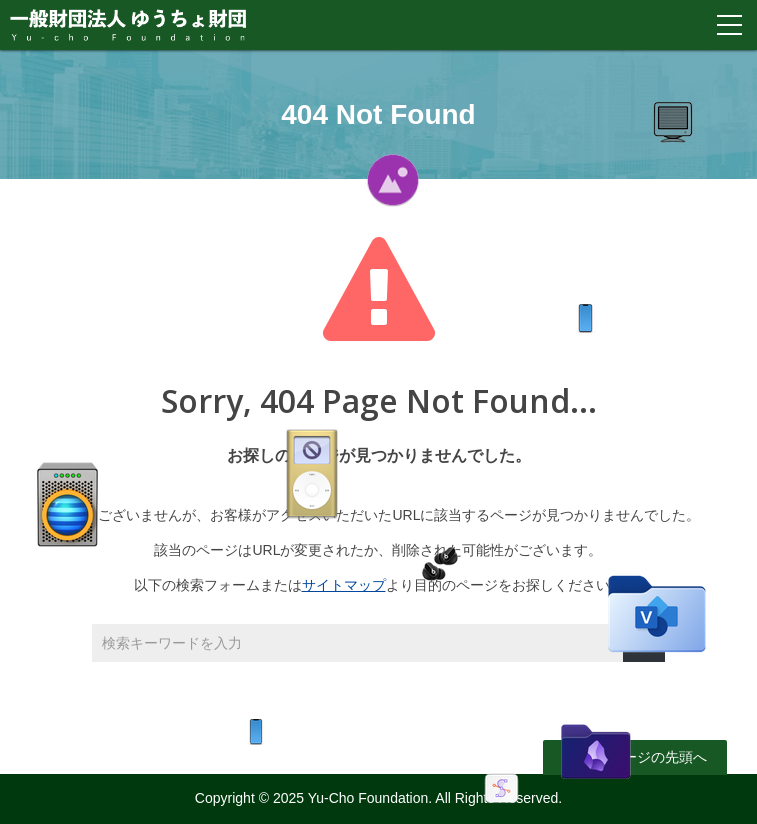  What do you see at coordinates (440, 564) in the screenshot?
I see `beats wireless earbuds device icon` at bounding box center [440, 564].